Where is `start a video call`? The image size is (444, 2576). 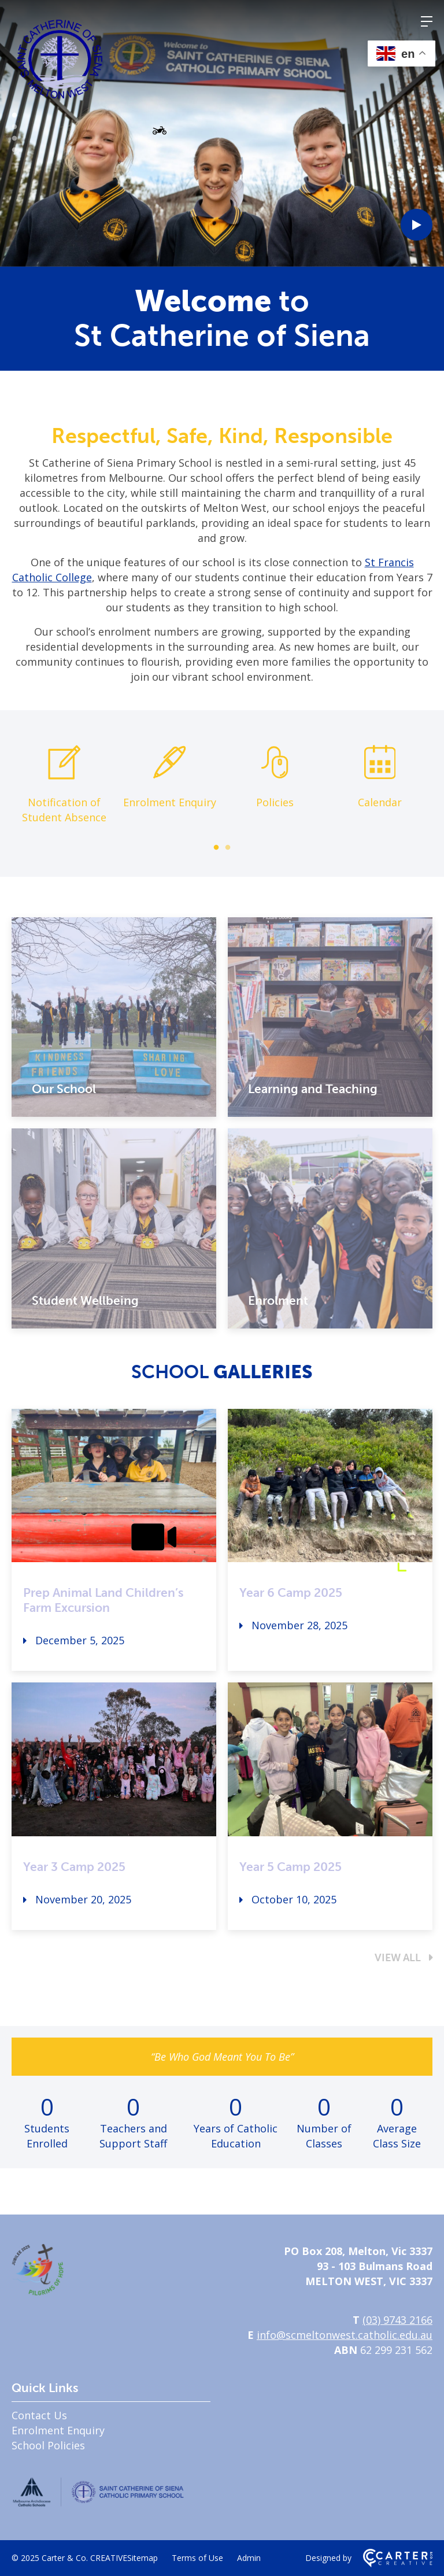 start a video call is located at coordinates (152, 1537).